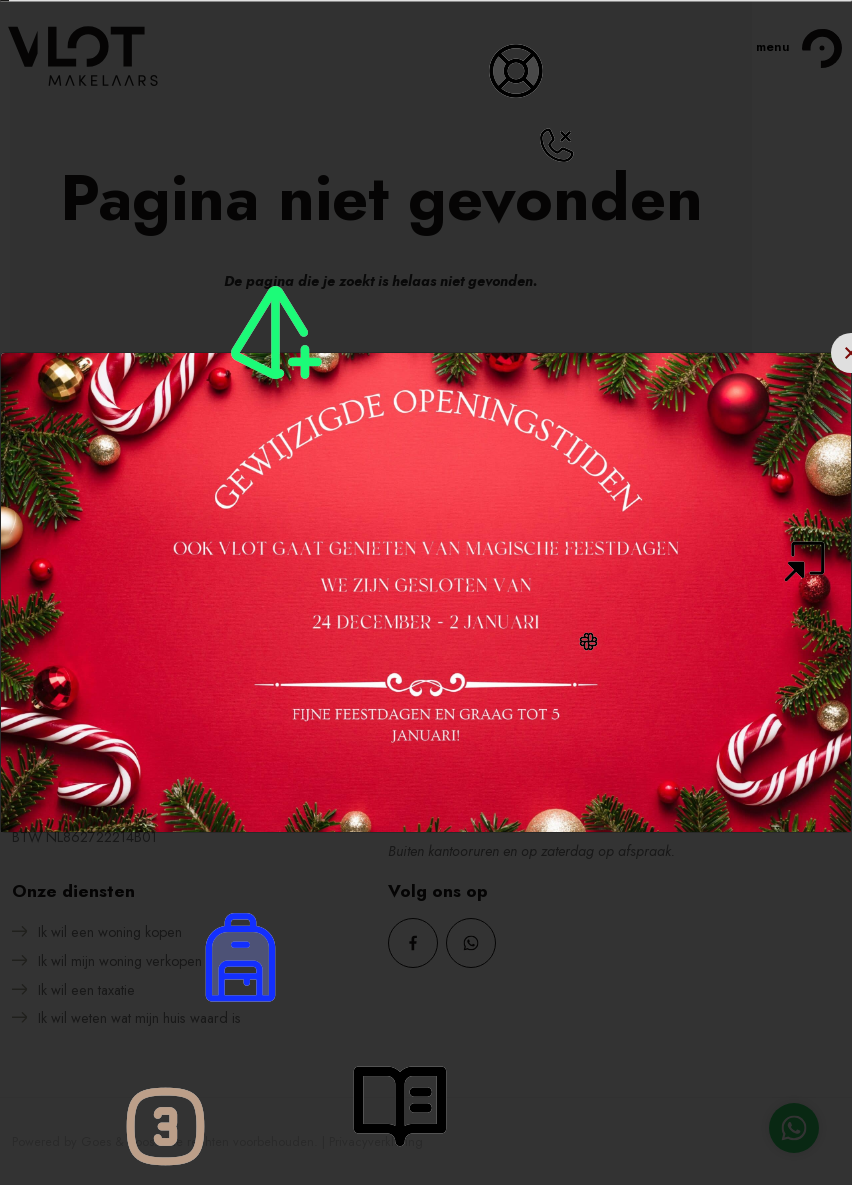  What do you see at coordinates (516, 71) in the screenshot?
I see `access help or support center` at bounding box center [516, 71].